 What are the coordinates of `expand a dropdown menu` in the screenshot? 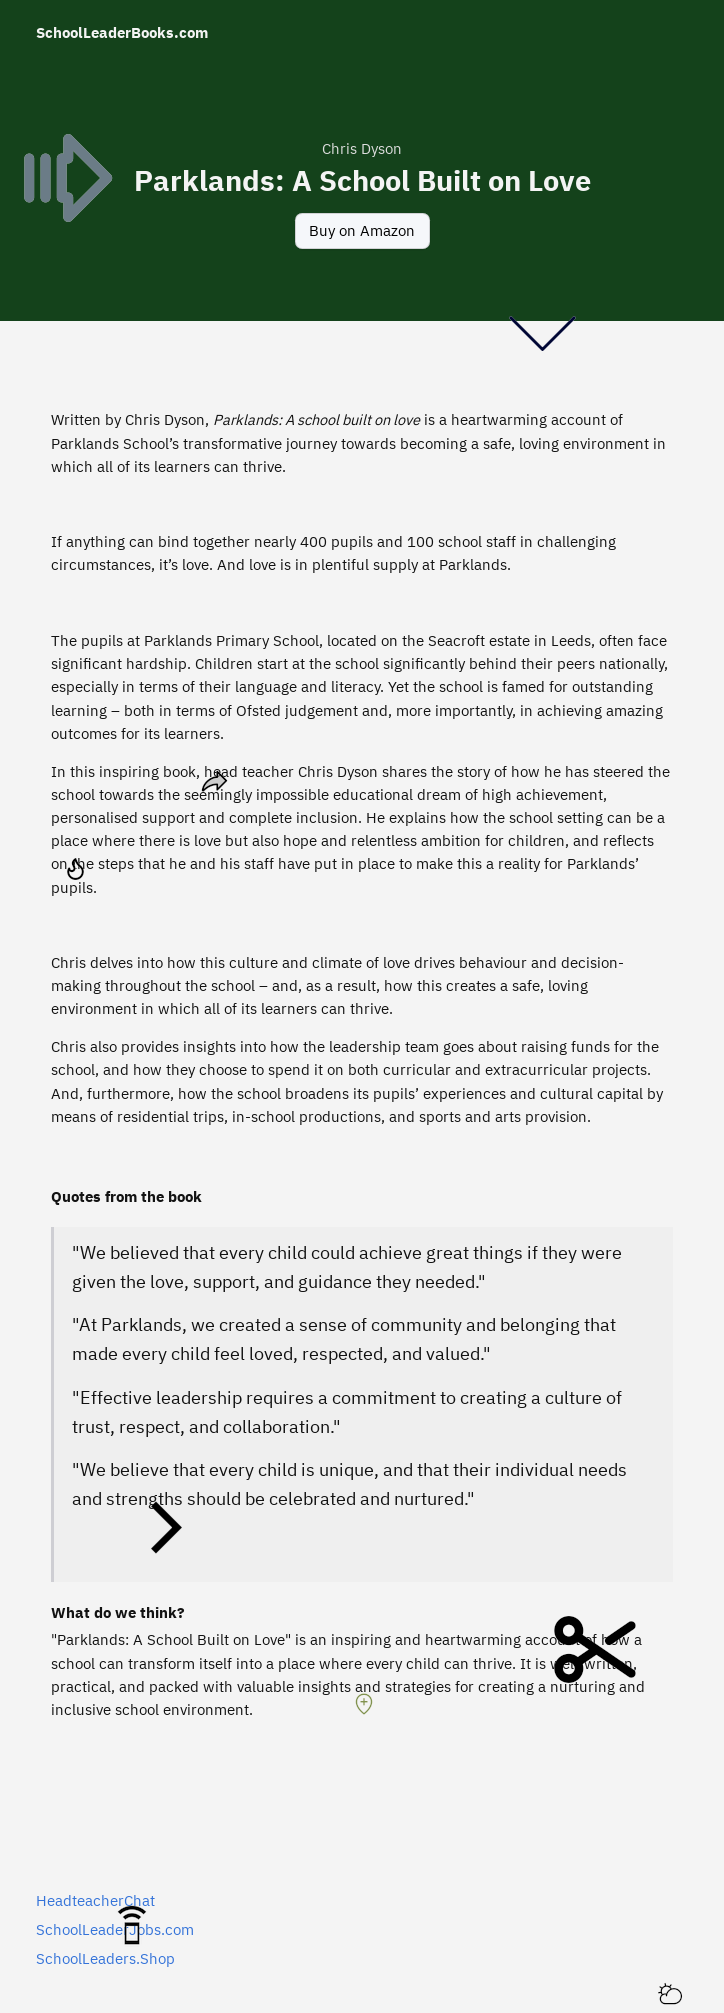 It's located at (542, 330).